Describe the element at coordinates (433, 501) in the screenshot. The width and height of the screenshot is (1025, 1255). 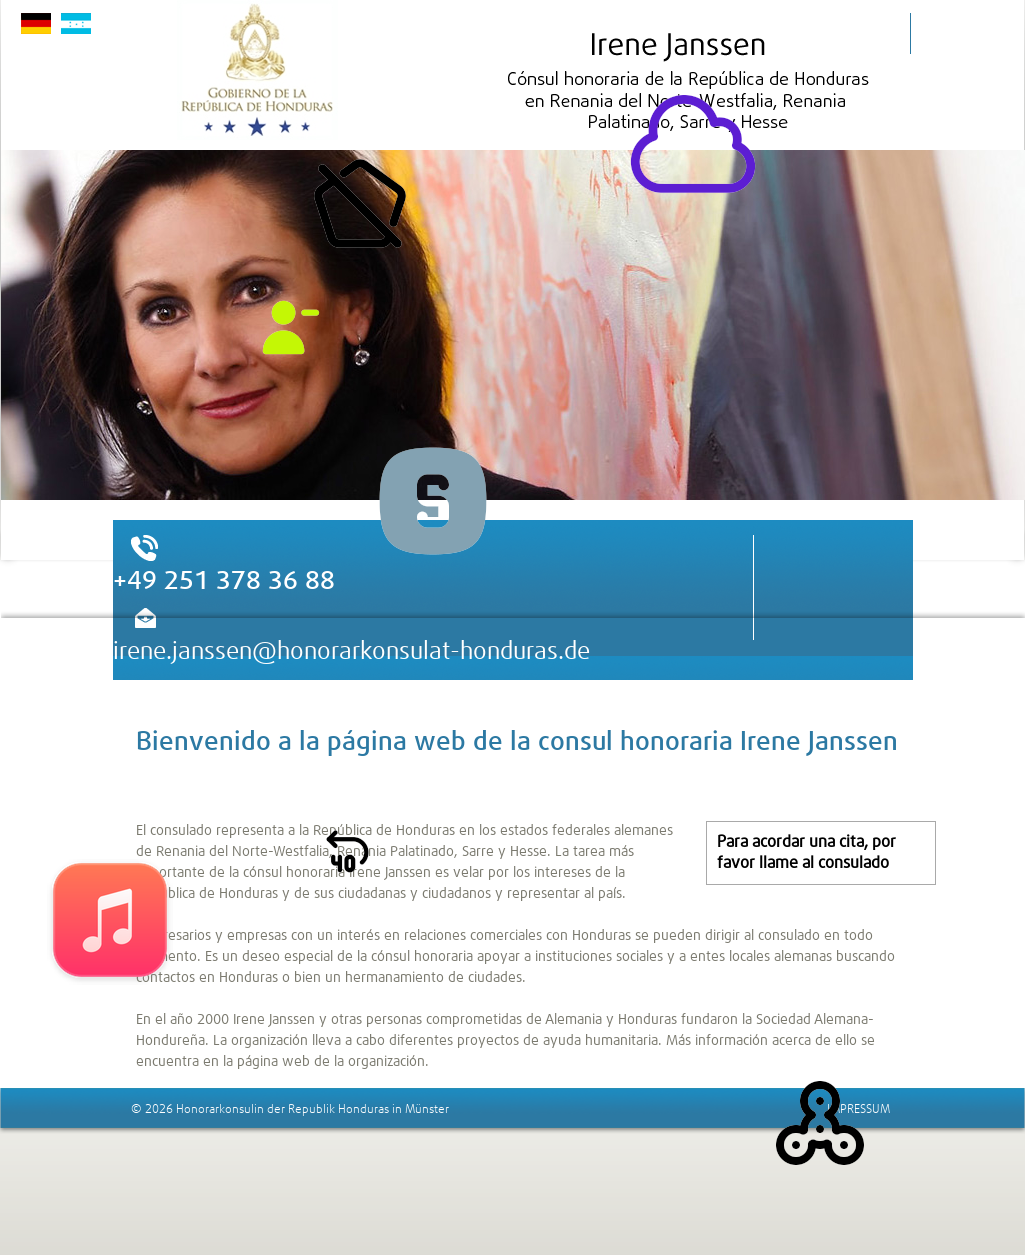
I see `indicates a word or item starting with "S"` at that location.